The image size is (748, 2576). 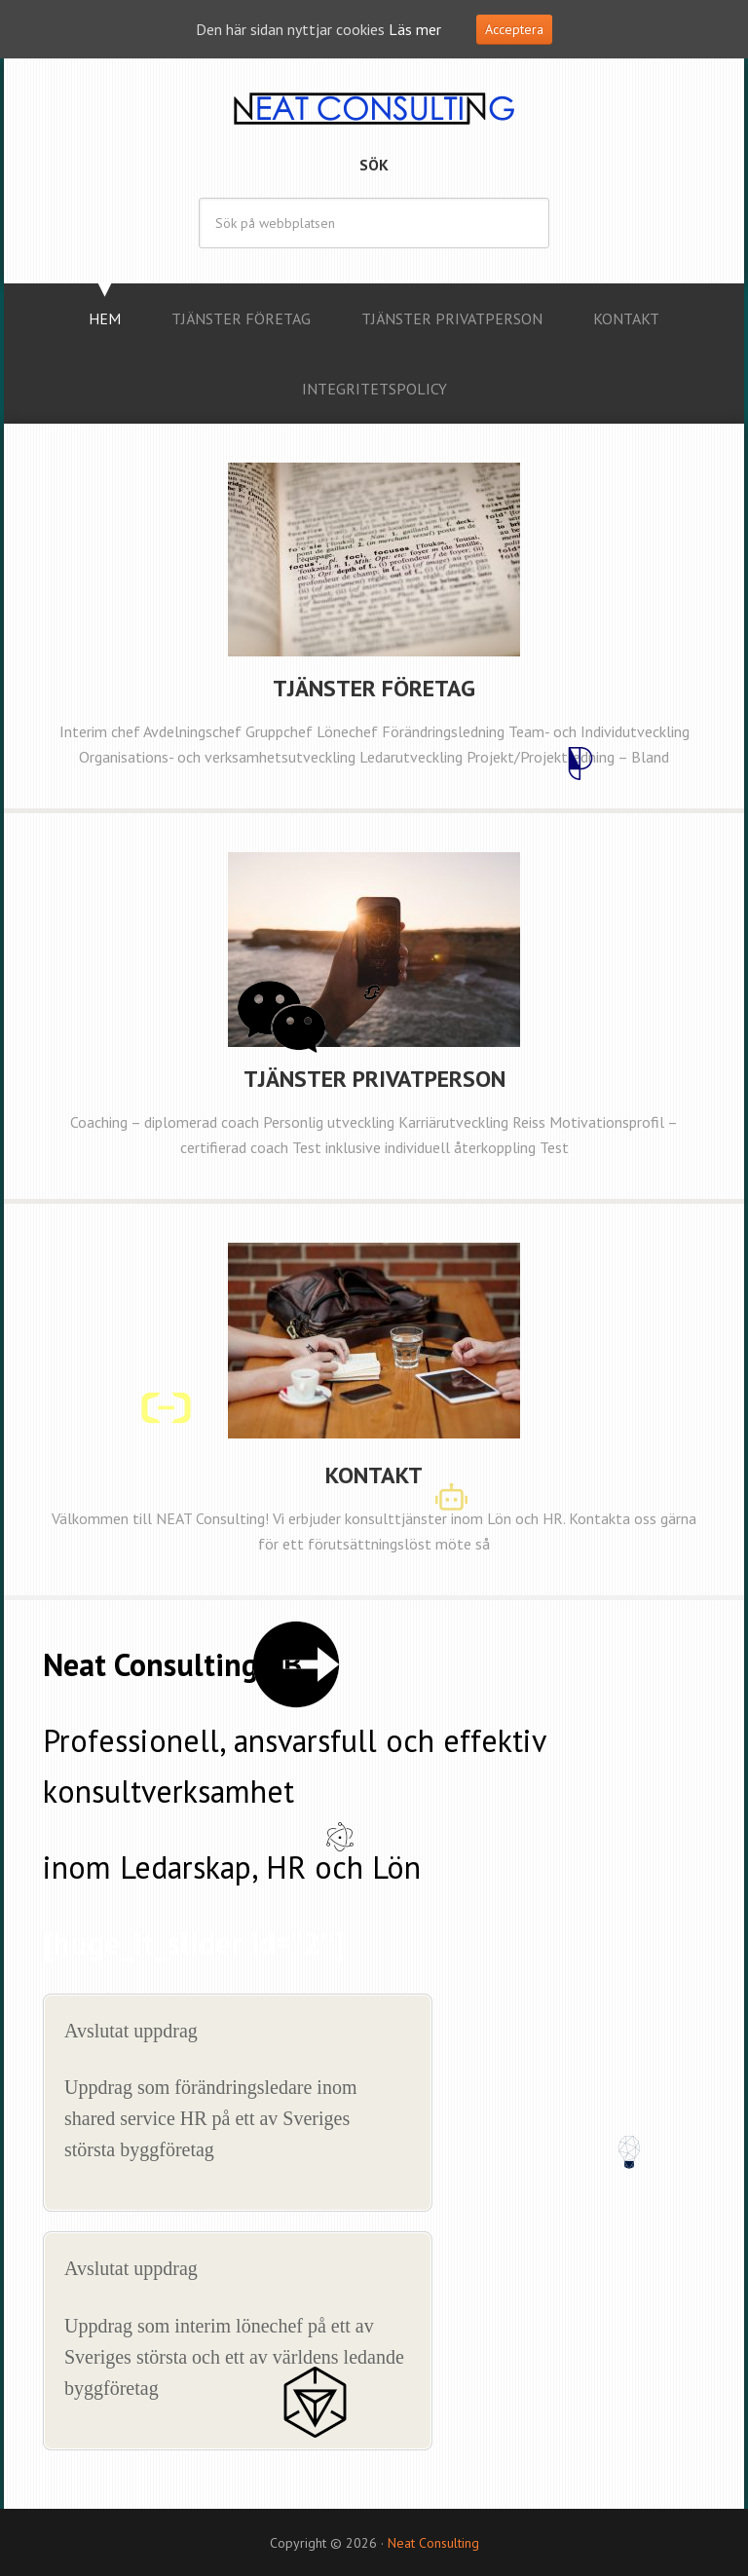 What do you see at coordinates (451, 1498) in the screenshot?
I see `access AI or chatbot features` at bounding box center [451, 1498].